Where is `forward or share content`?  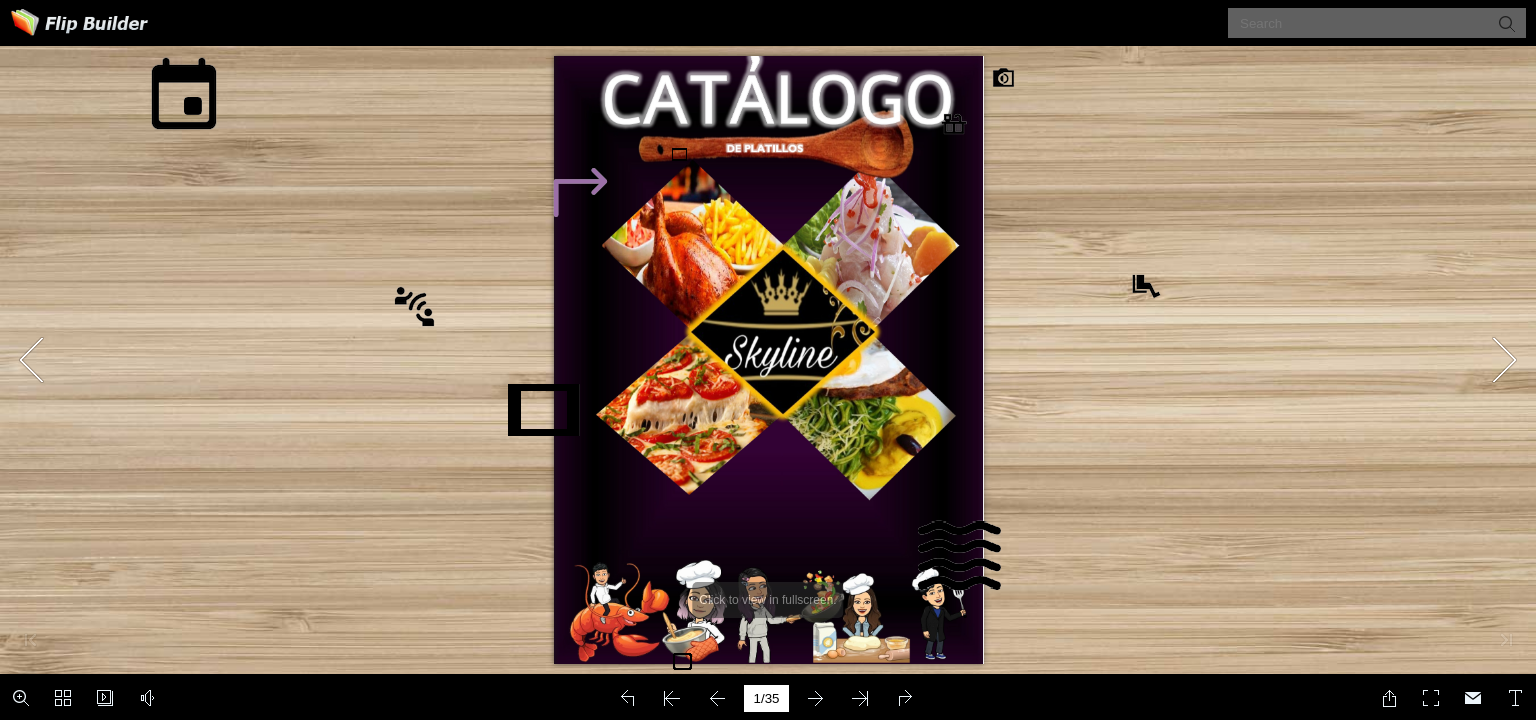 forward or share content is located at coordinates (580, 192).